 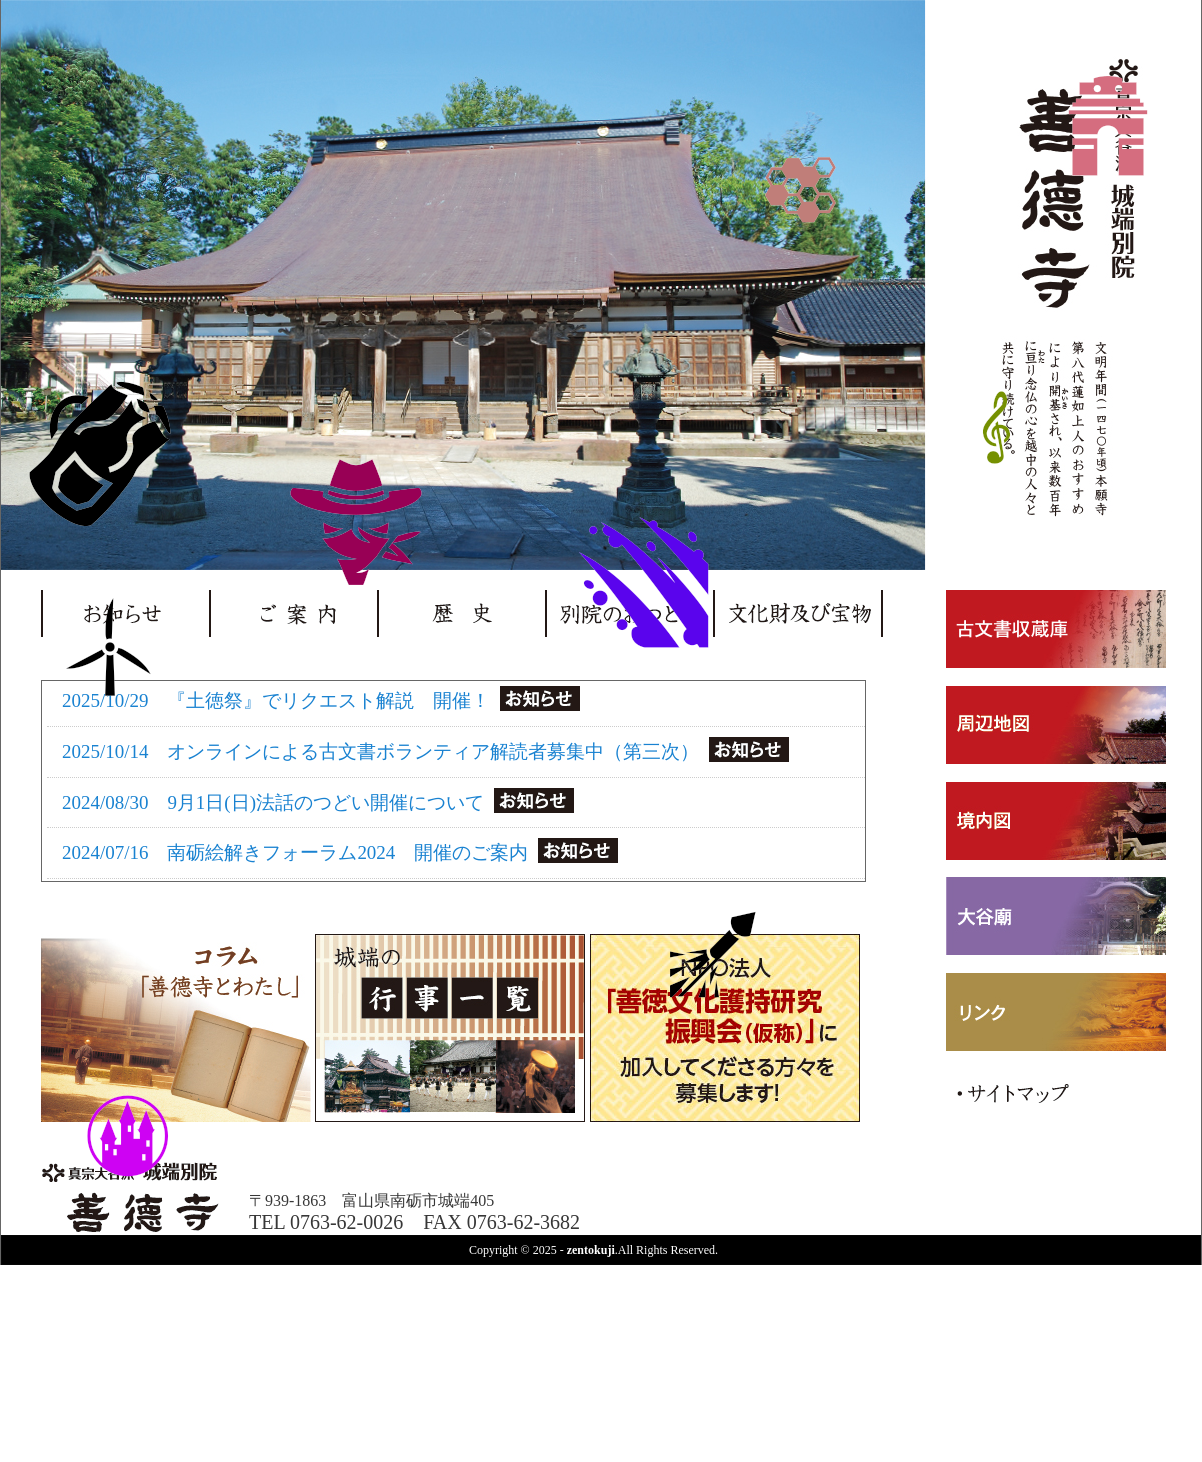 What do you see at coordinates (110, 647) in the screenshot?
I see `wind turbine or wind energy indicator` at bounding box center [110, 647].